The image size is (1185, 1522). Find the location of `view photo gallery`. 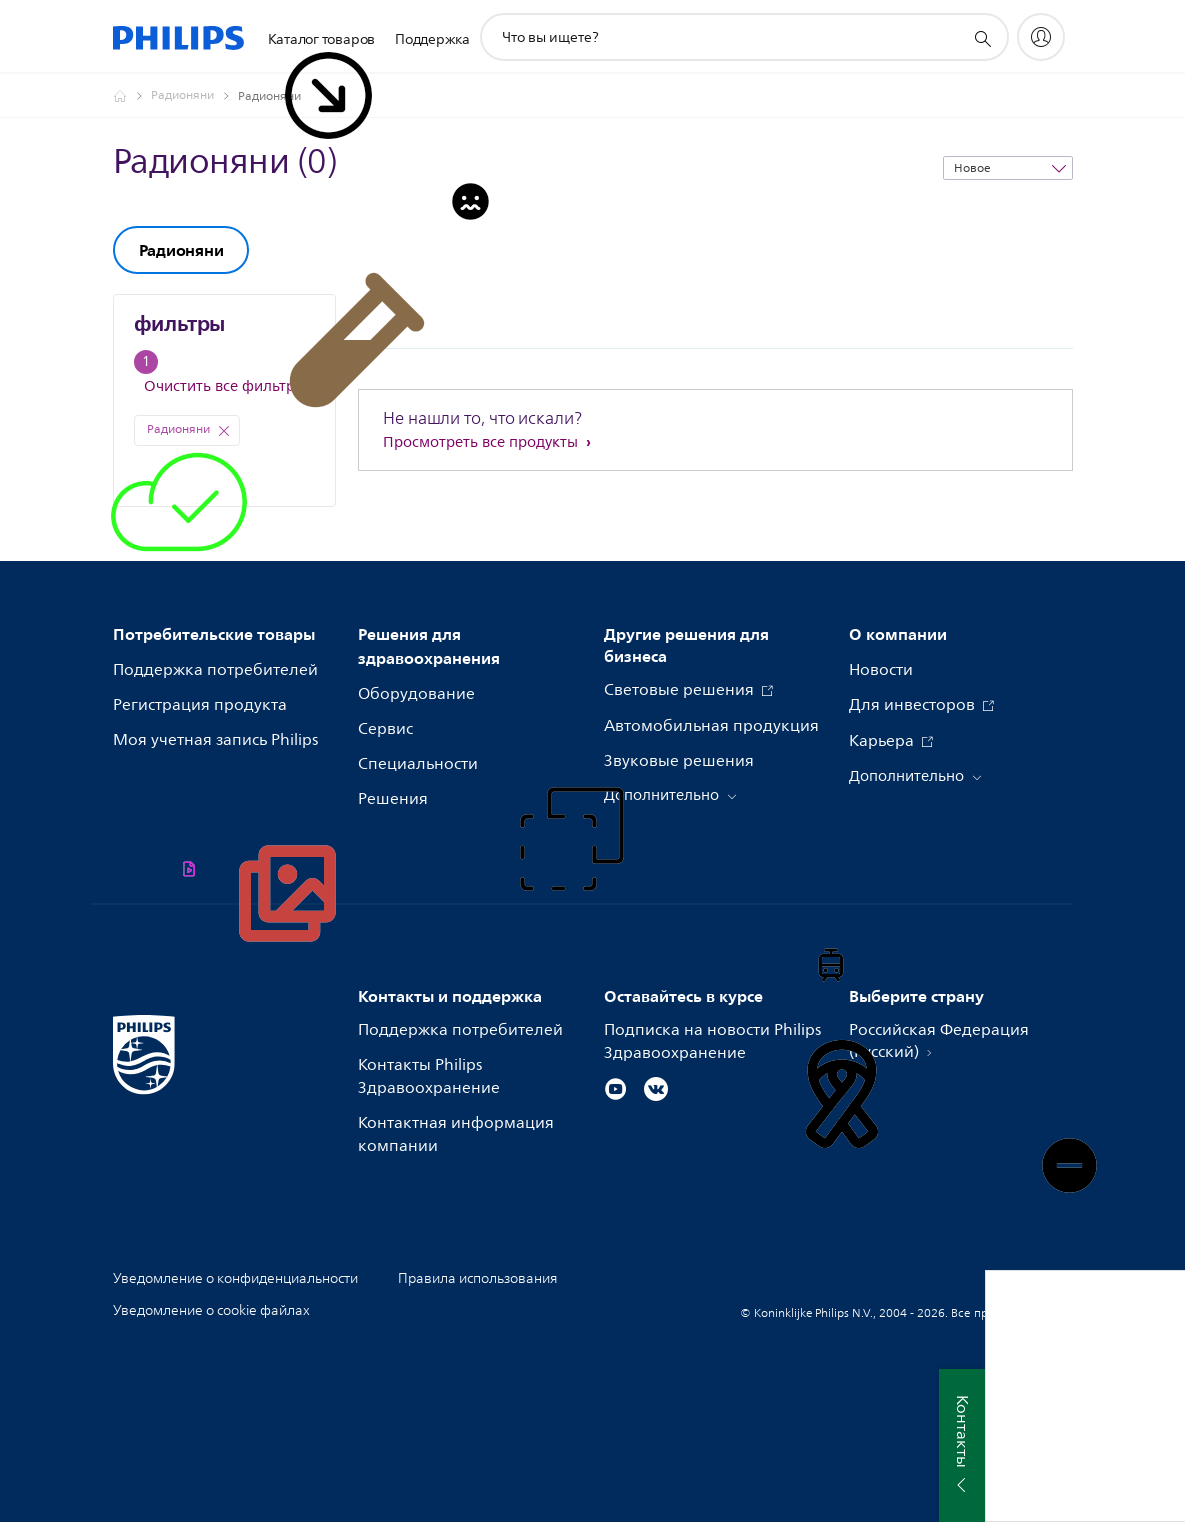

view photo gallery is located at coordinates (287, 893).